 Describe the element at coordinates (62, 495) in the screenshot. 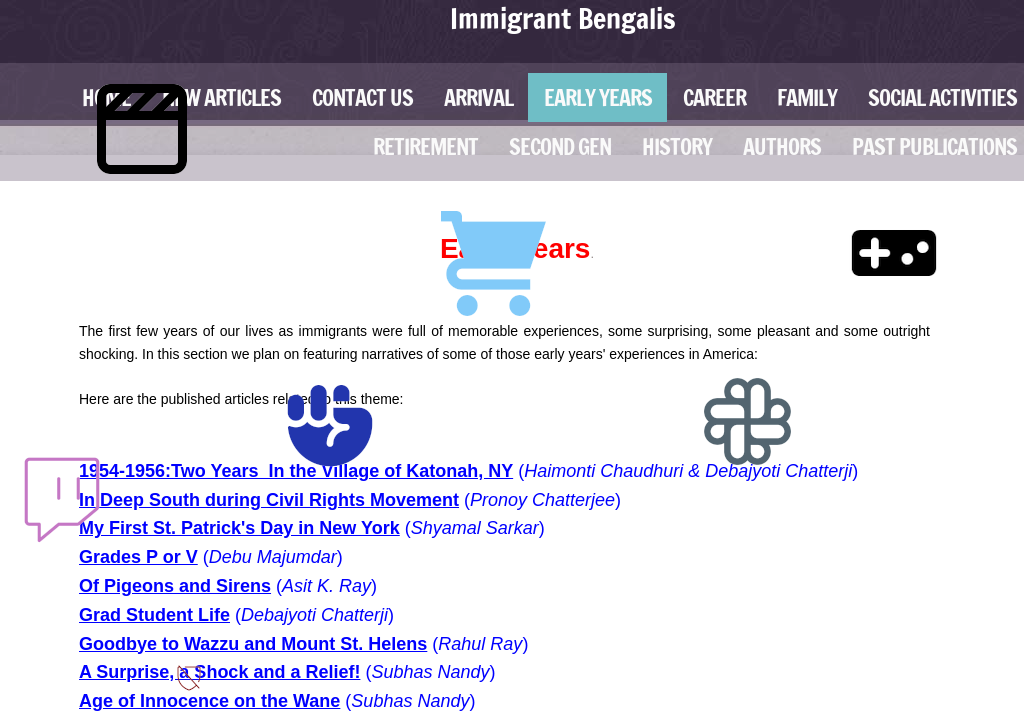

I see `open the Twitch app` at that location.